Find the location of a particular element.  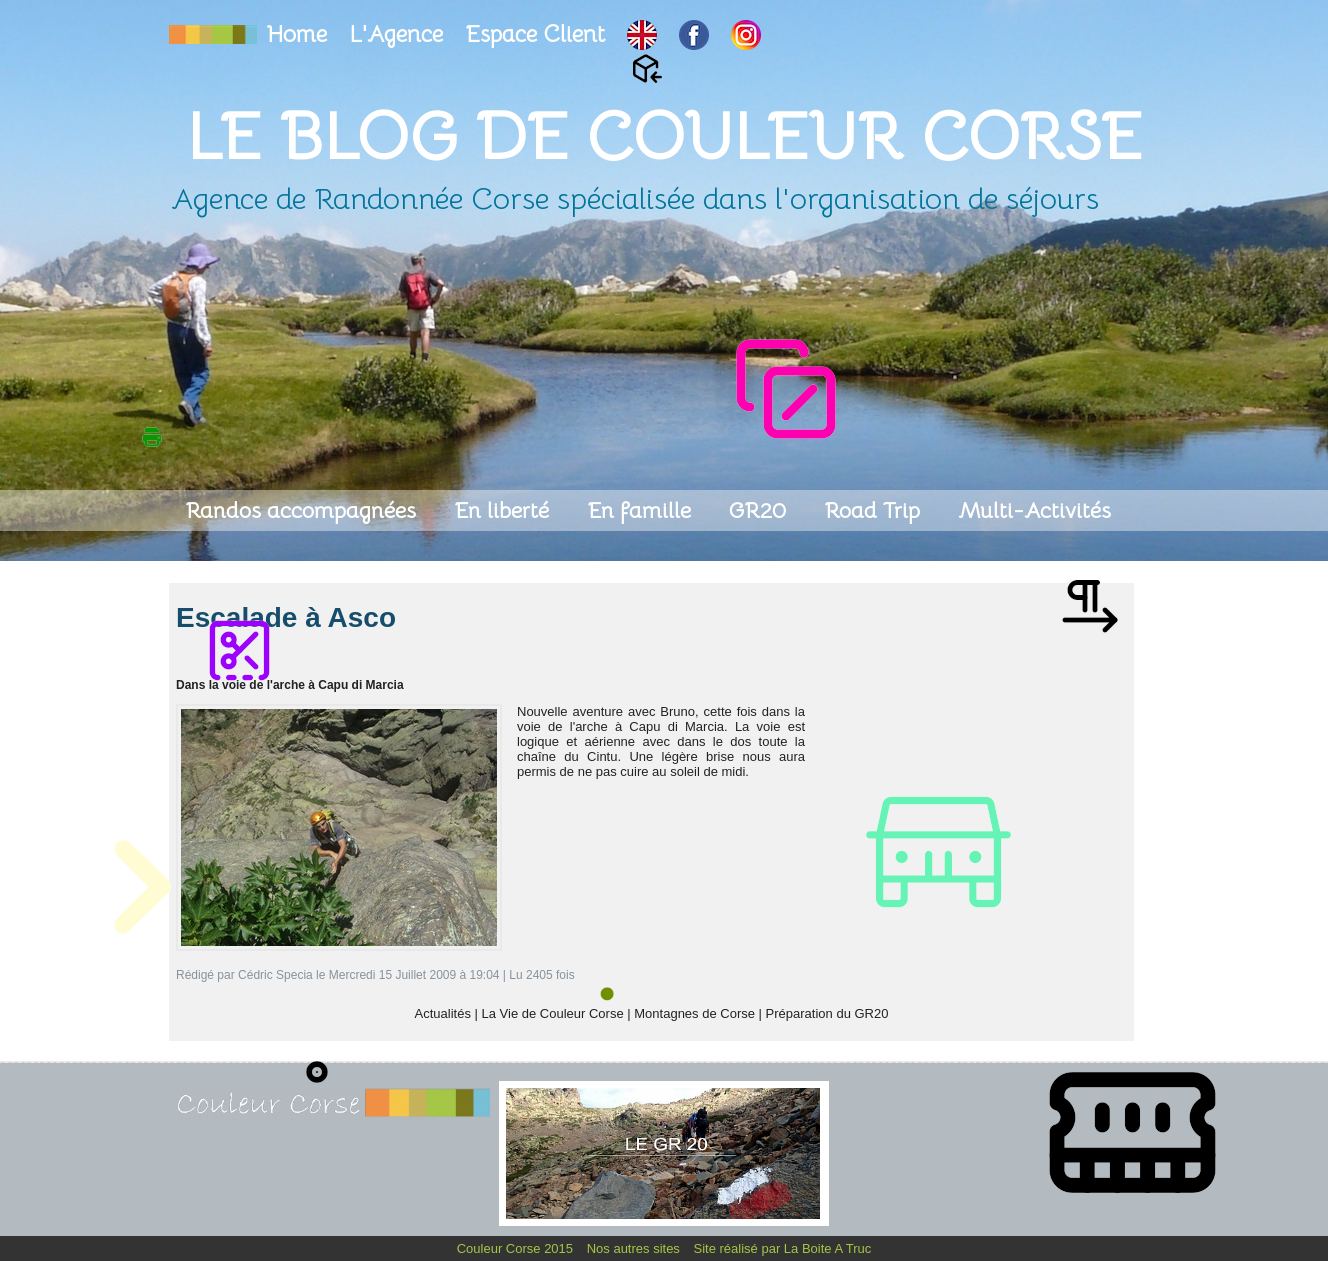

access storage or memory settings is located at coordinates (1132, 1132).